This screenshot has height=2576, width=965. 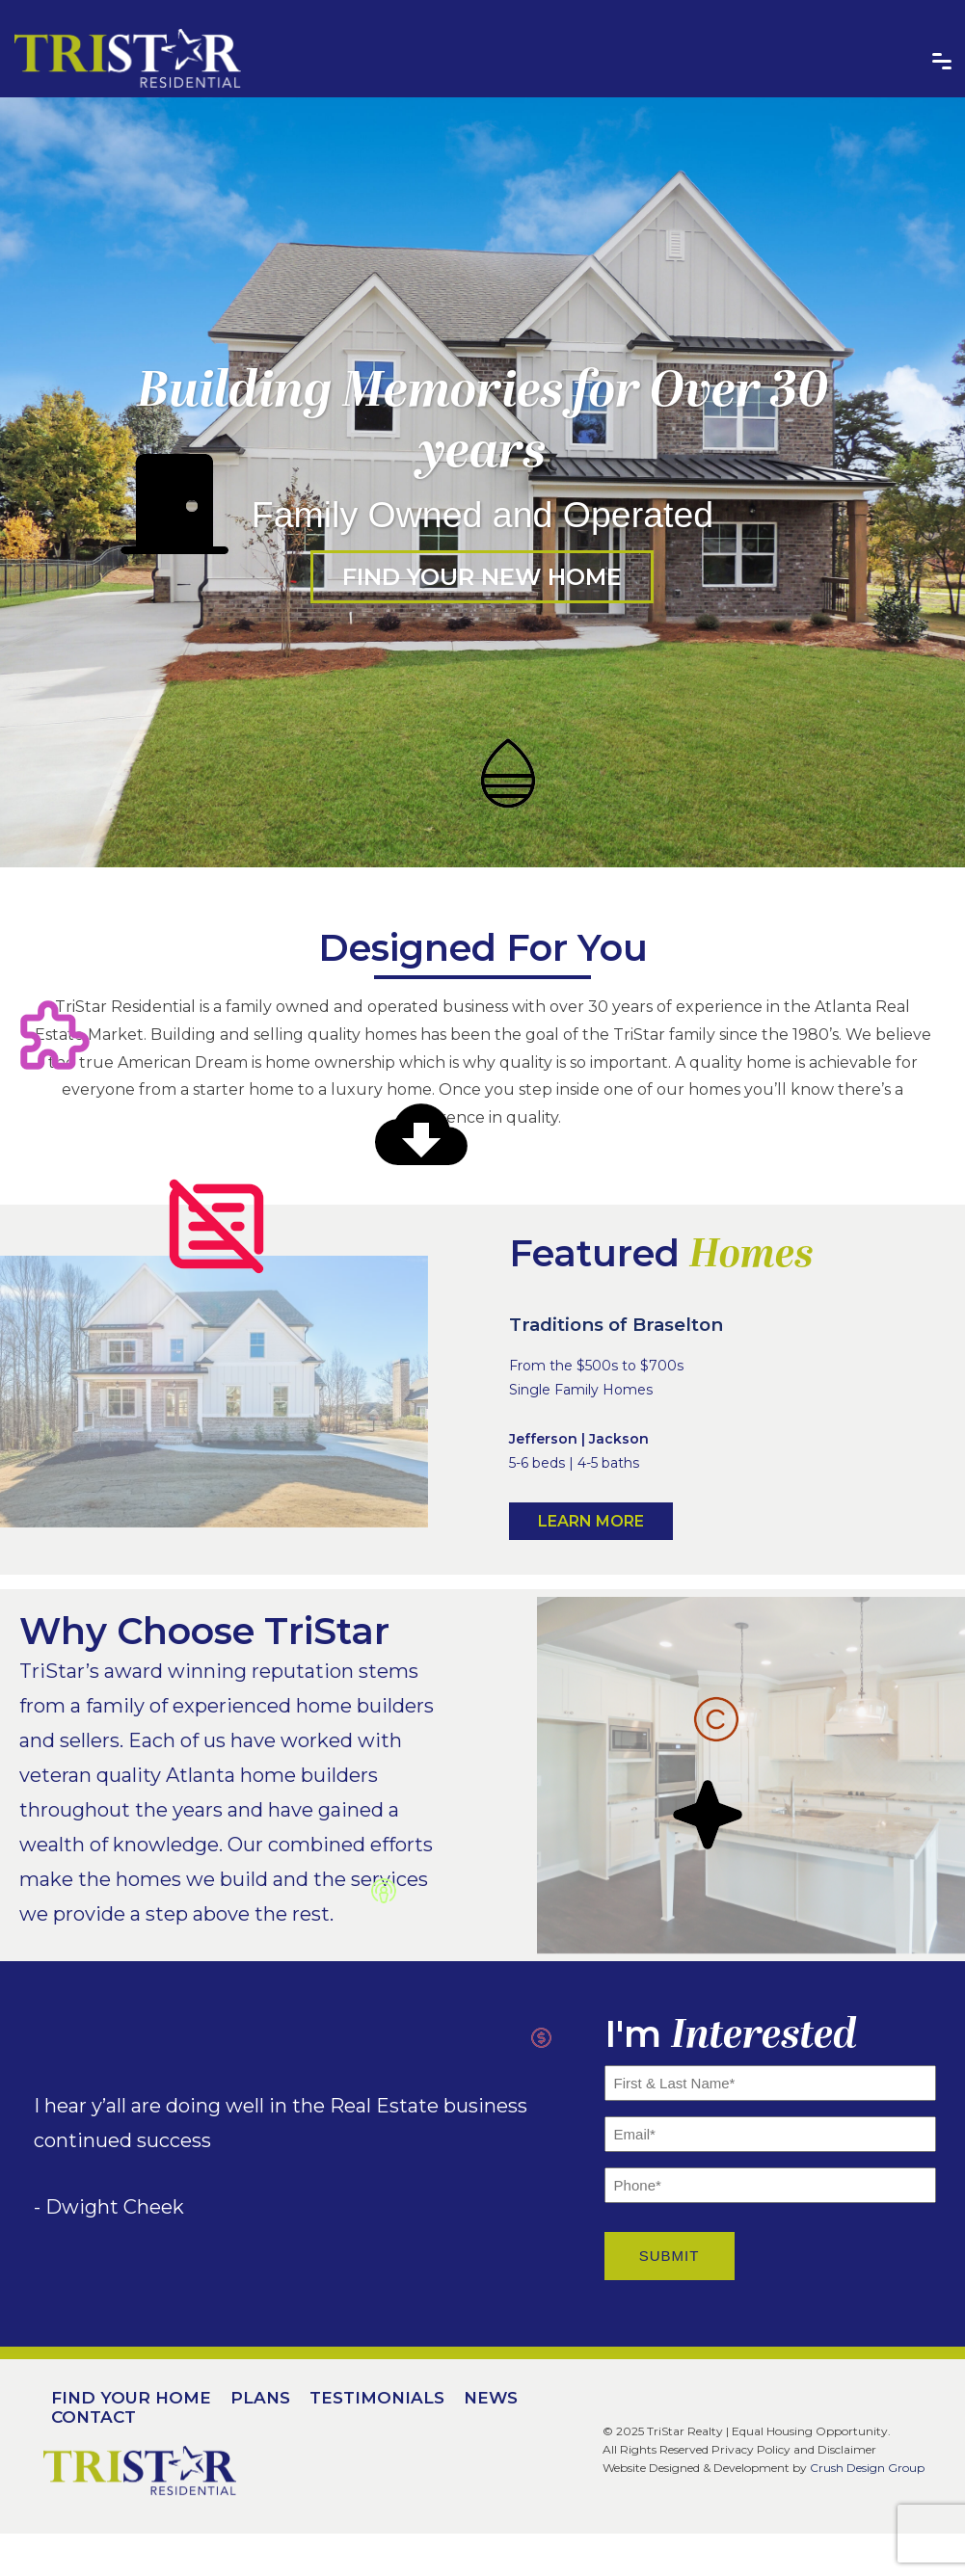 I want to click on indicates a special or featured item, so click(x=708, y=1815).